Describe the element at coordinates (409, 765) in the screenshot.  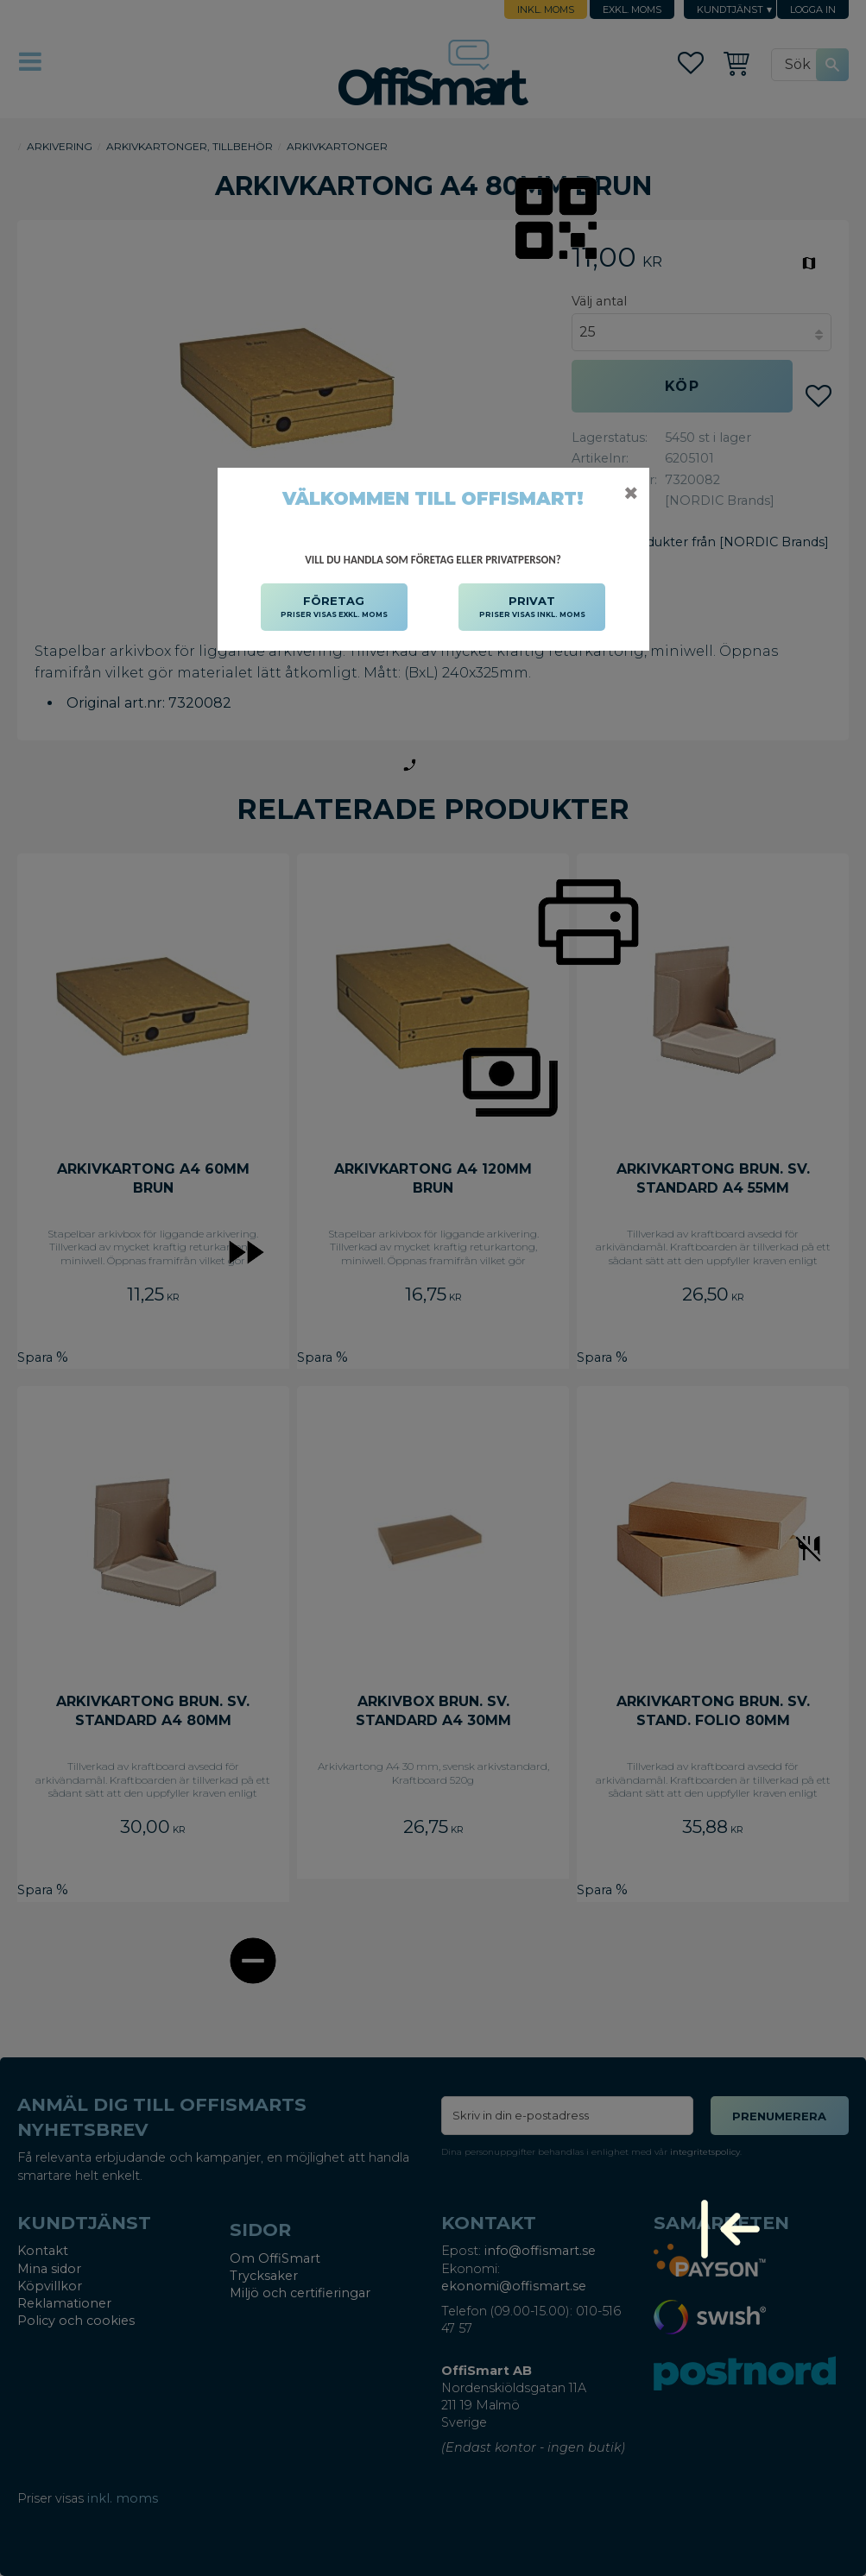
I see `make a phone call` at that location.